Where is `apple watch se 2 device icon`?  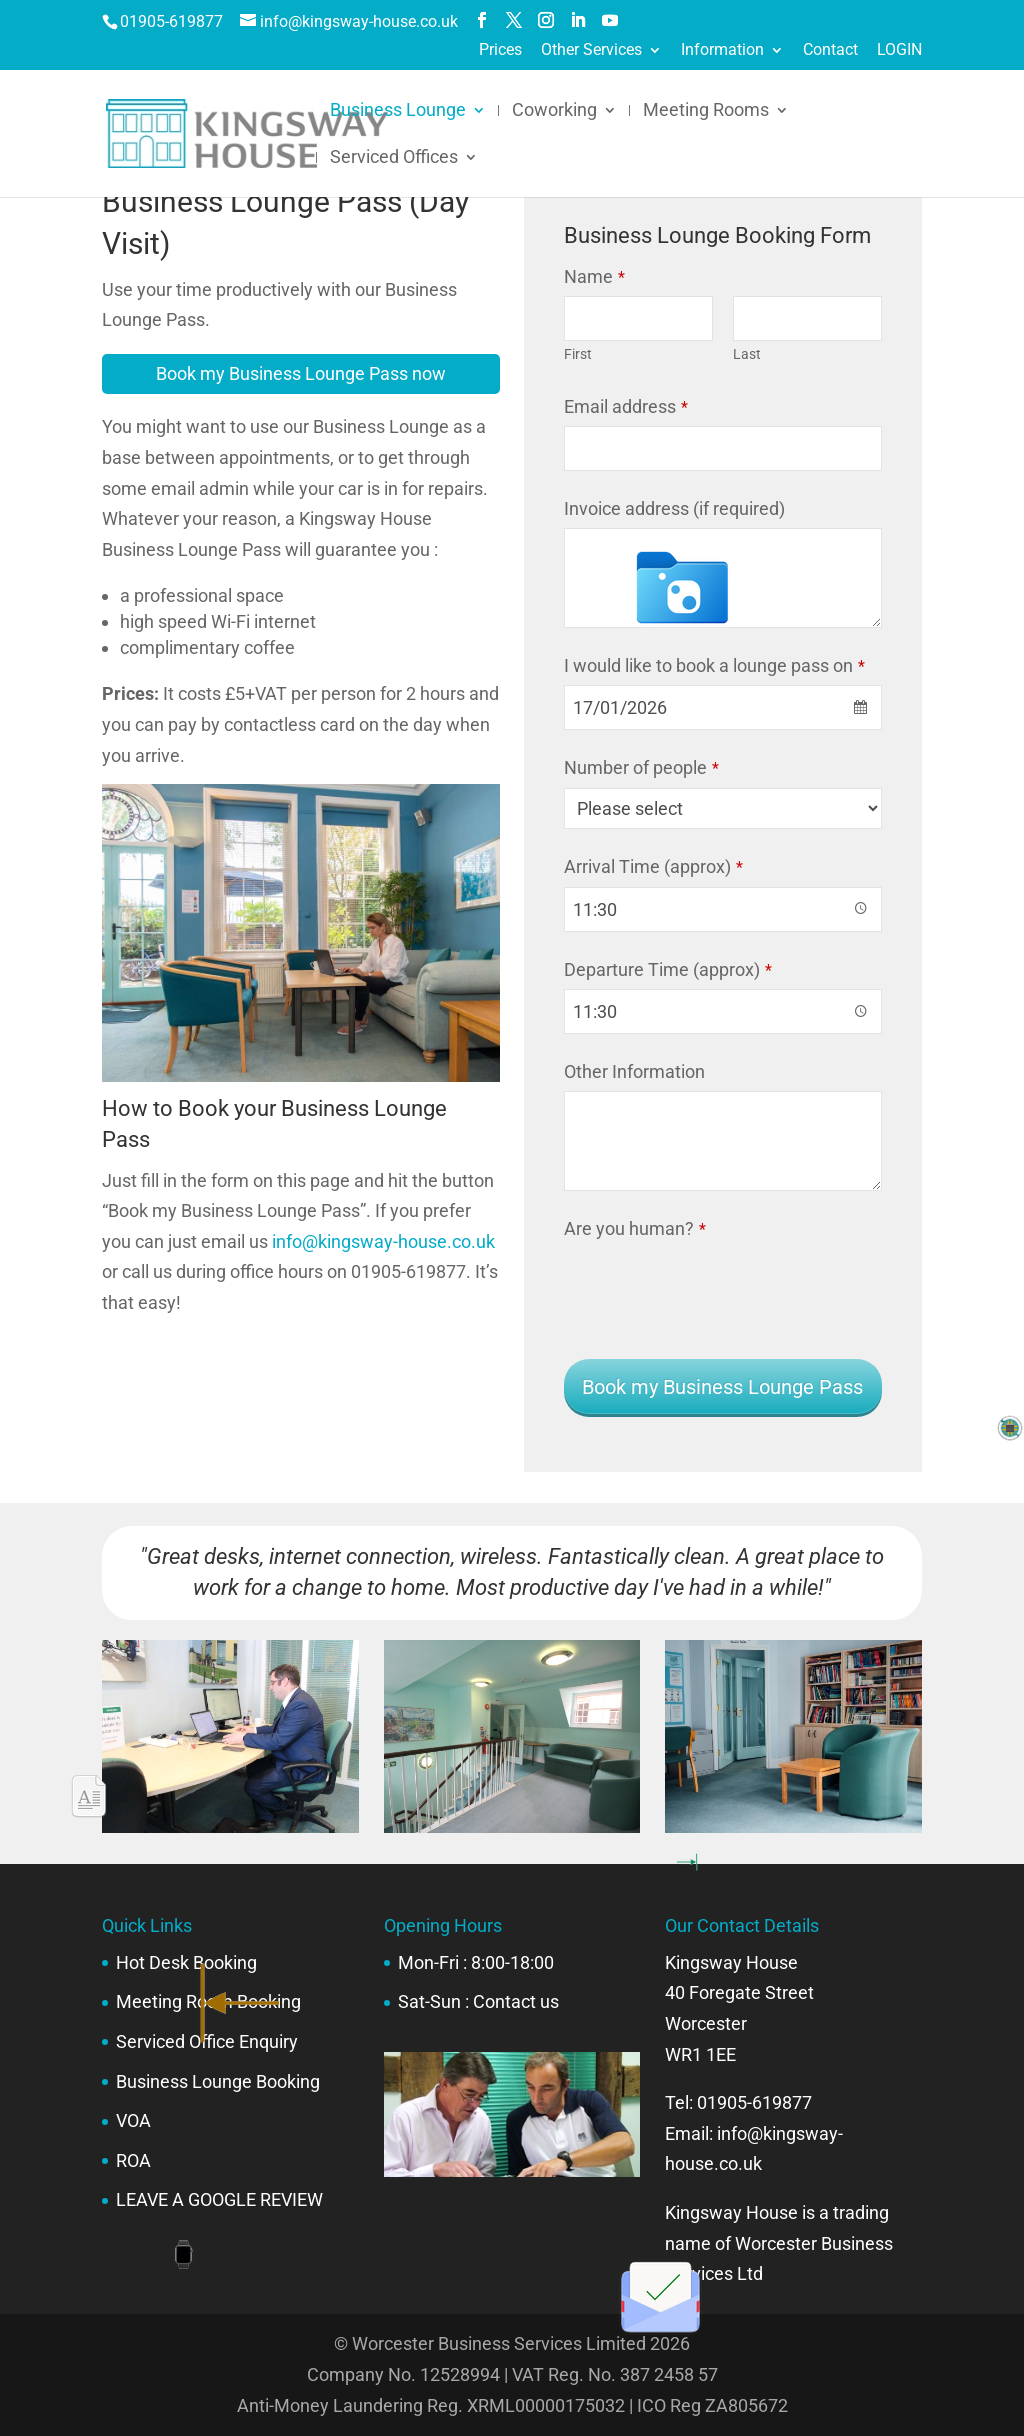
apple watch se 2 device icon is located at coordinates (183, 2254).